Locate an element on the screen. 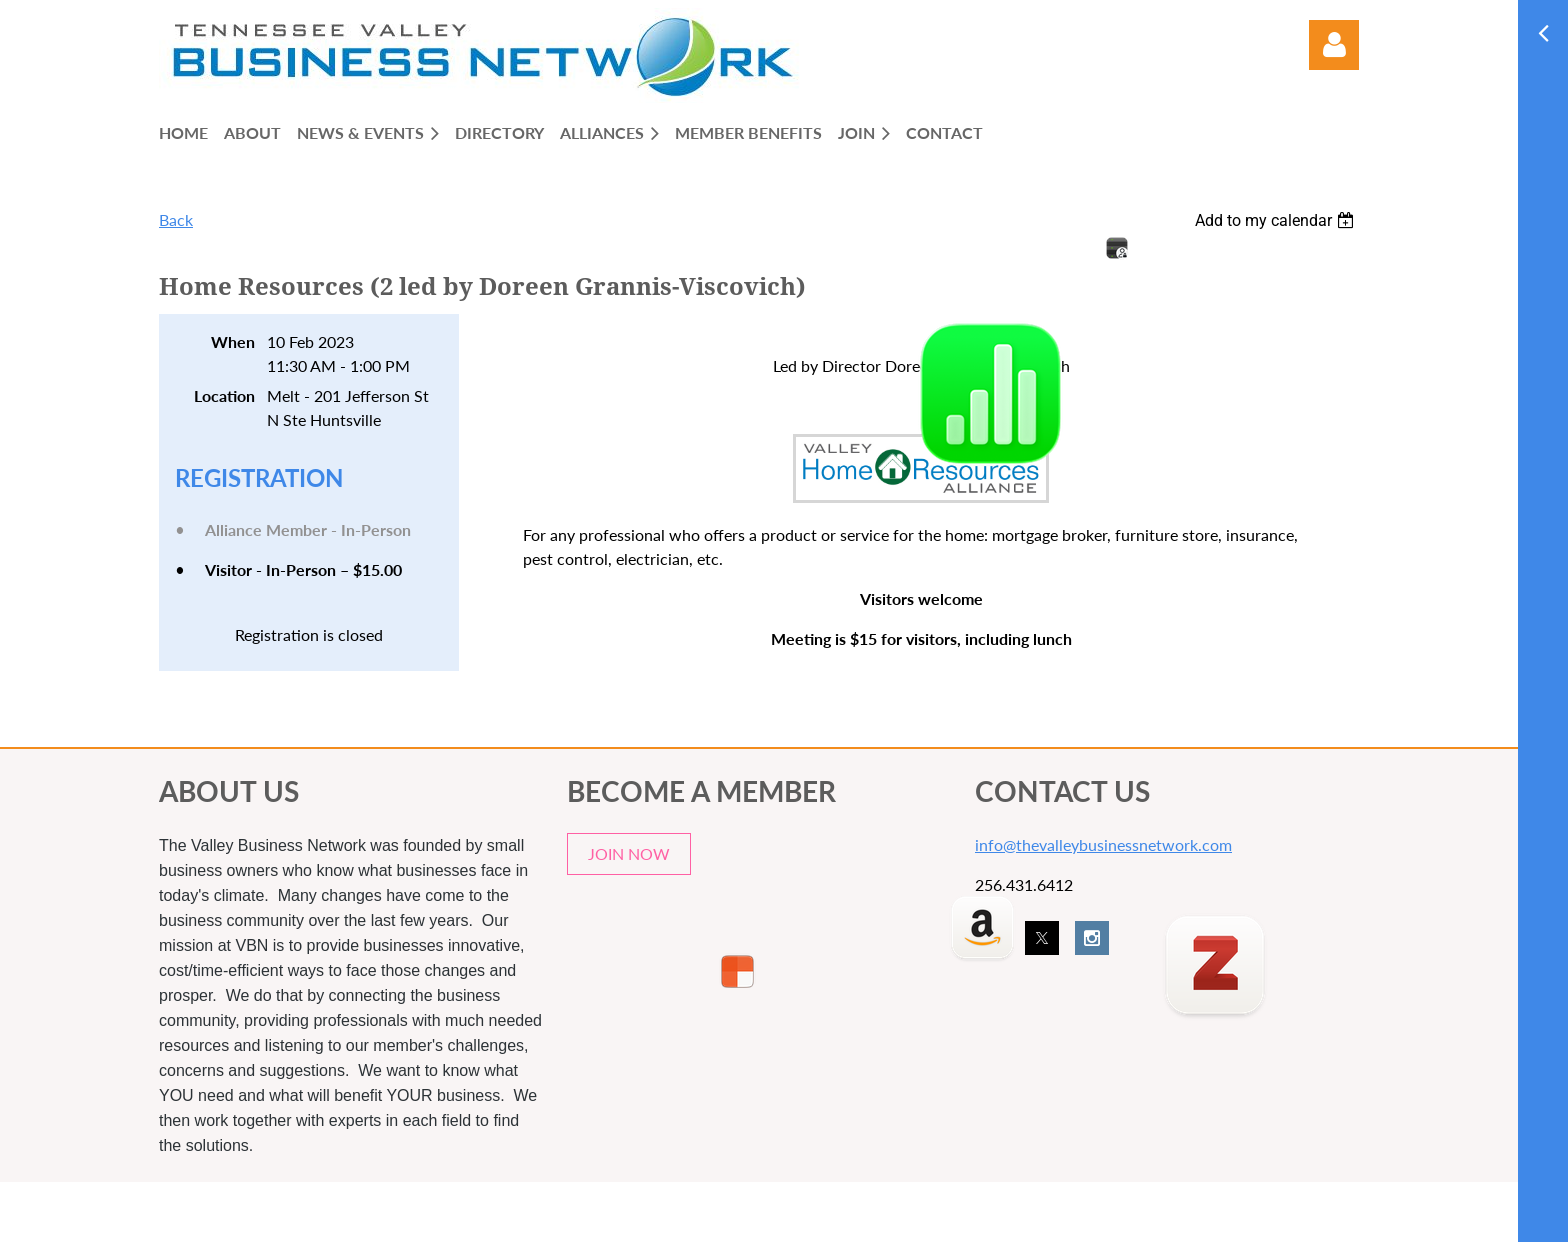 This screenshot has width=1568, height=1242. open the Amazon shopping app is located at coordinates (982, 927).